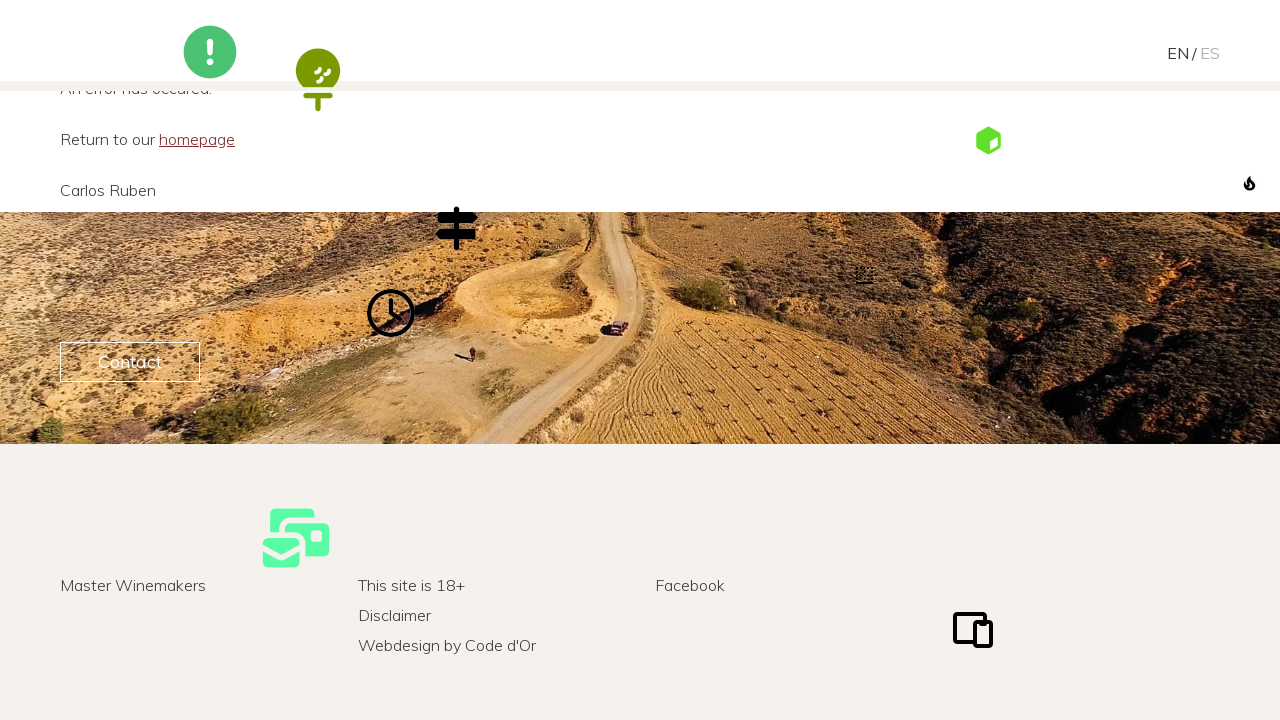 This screenshot has height=720, width=1280. I want to click on view 3D model or object, so click(988, 140).